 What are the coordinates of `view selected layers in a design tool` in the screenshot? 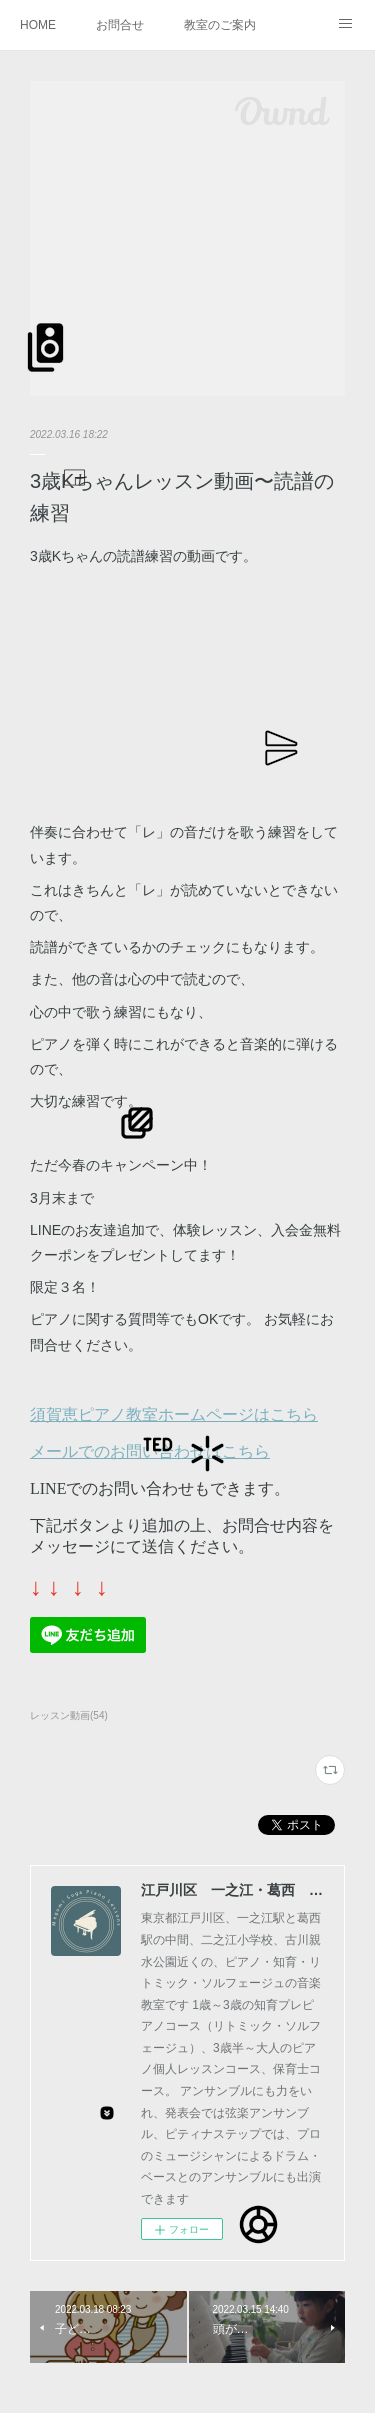 It's located at (137, 1123).